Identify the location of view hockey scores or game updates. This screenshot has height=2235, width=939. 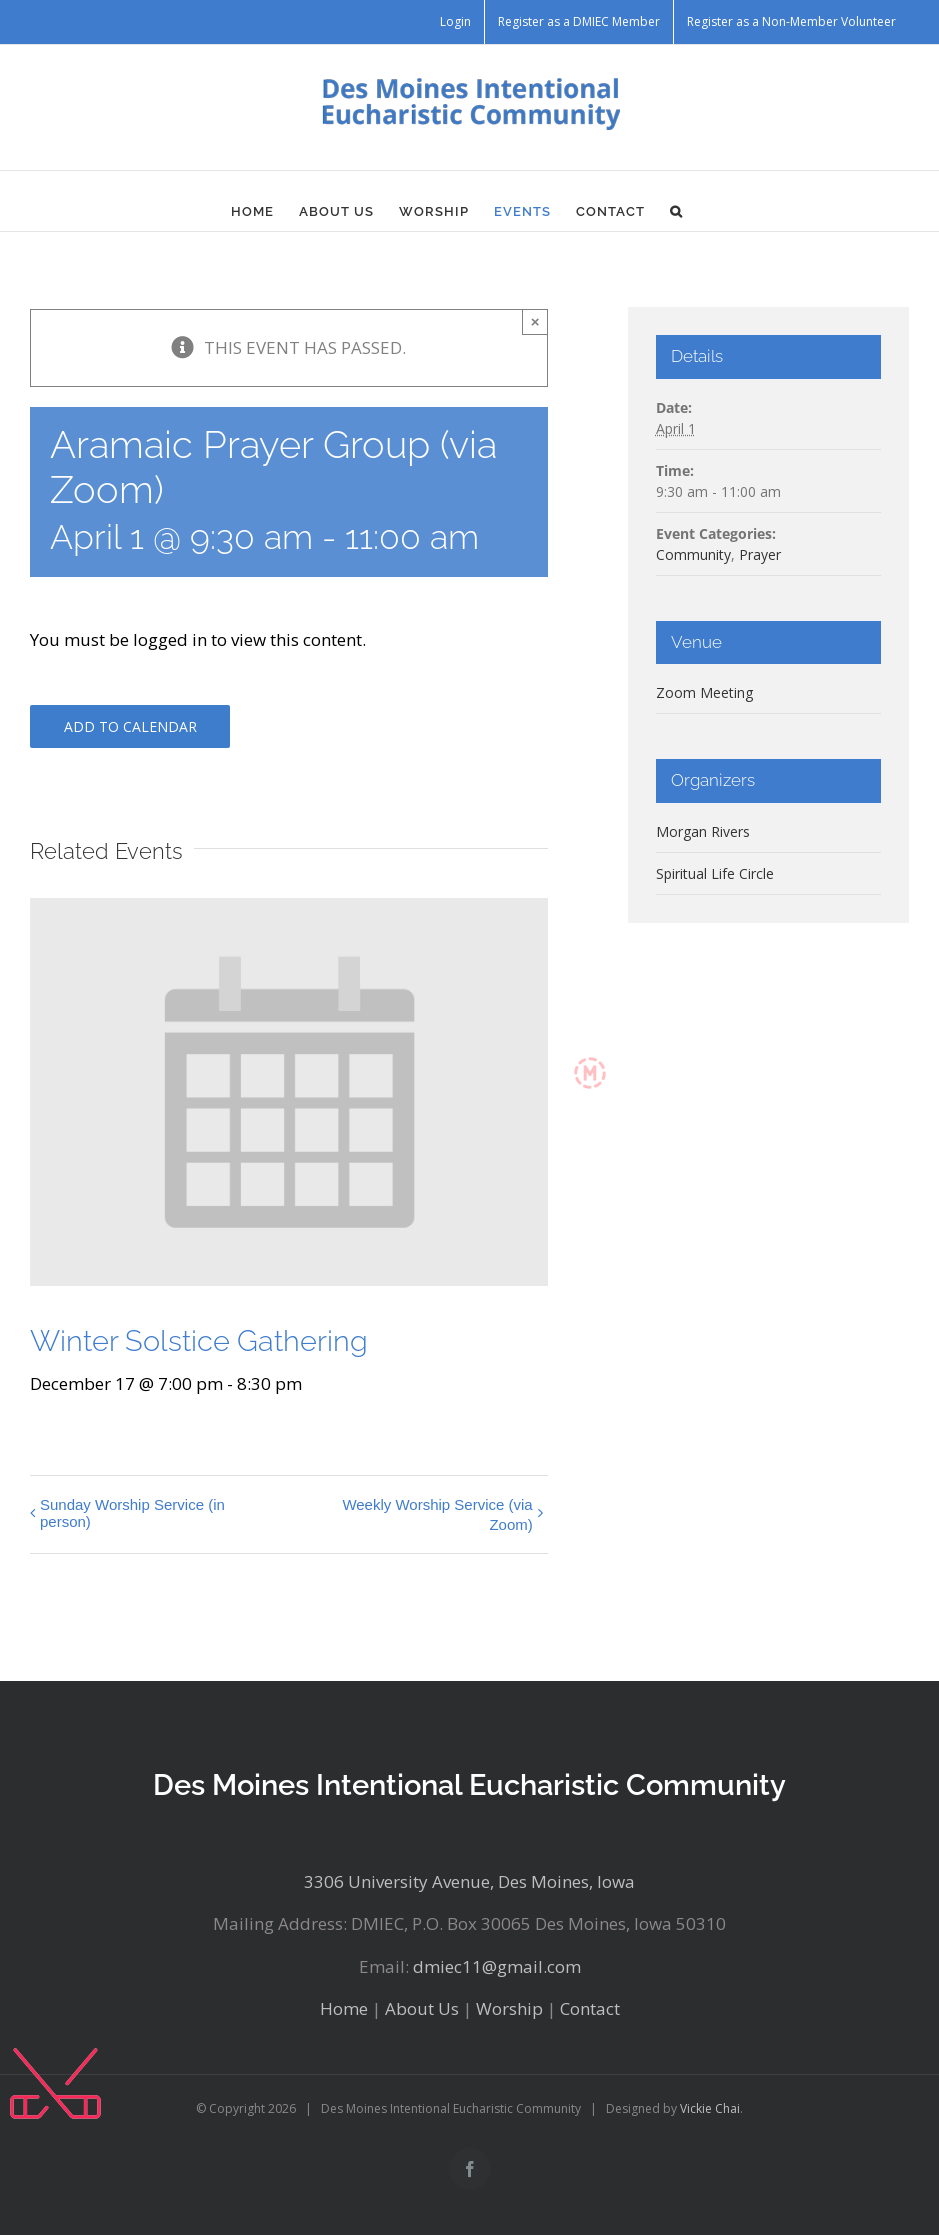
(55, 2083).